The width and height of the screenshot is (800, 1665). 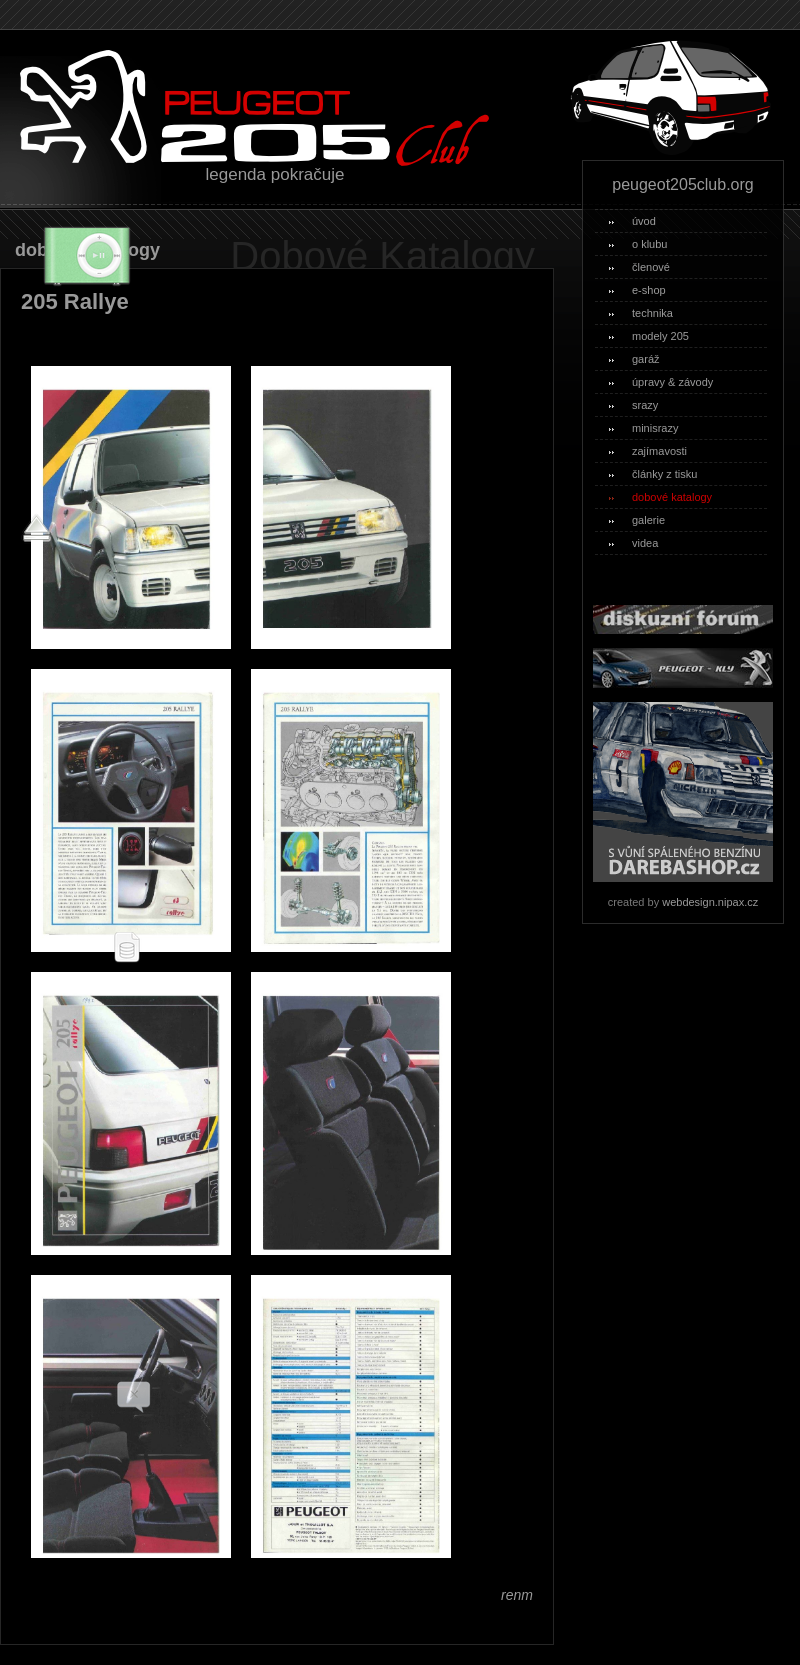 What do you see at coordinates (127, 947) in the screenshot?
I see `open a SQL database file` at bounding box center [127, 947].